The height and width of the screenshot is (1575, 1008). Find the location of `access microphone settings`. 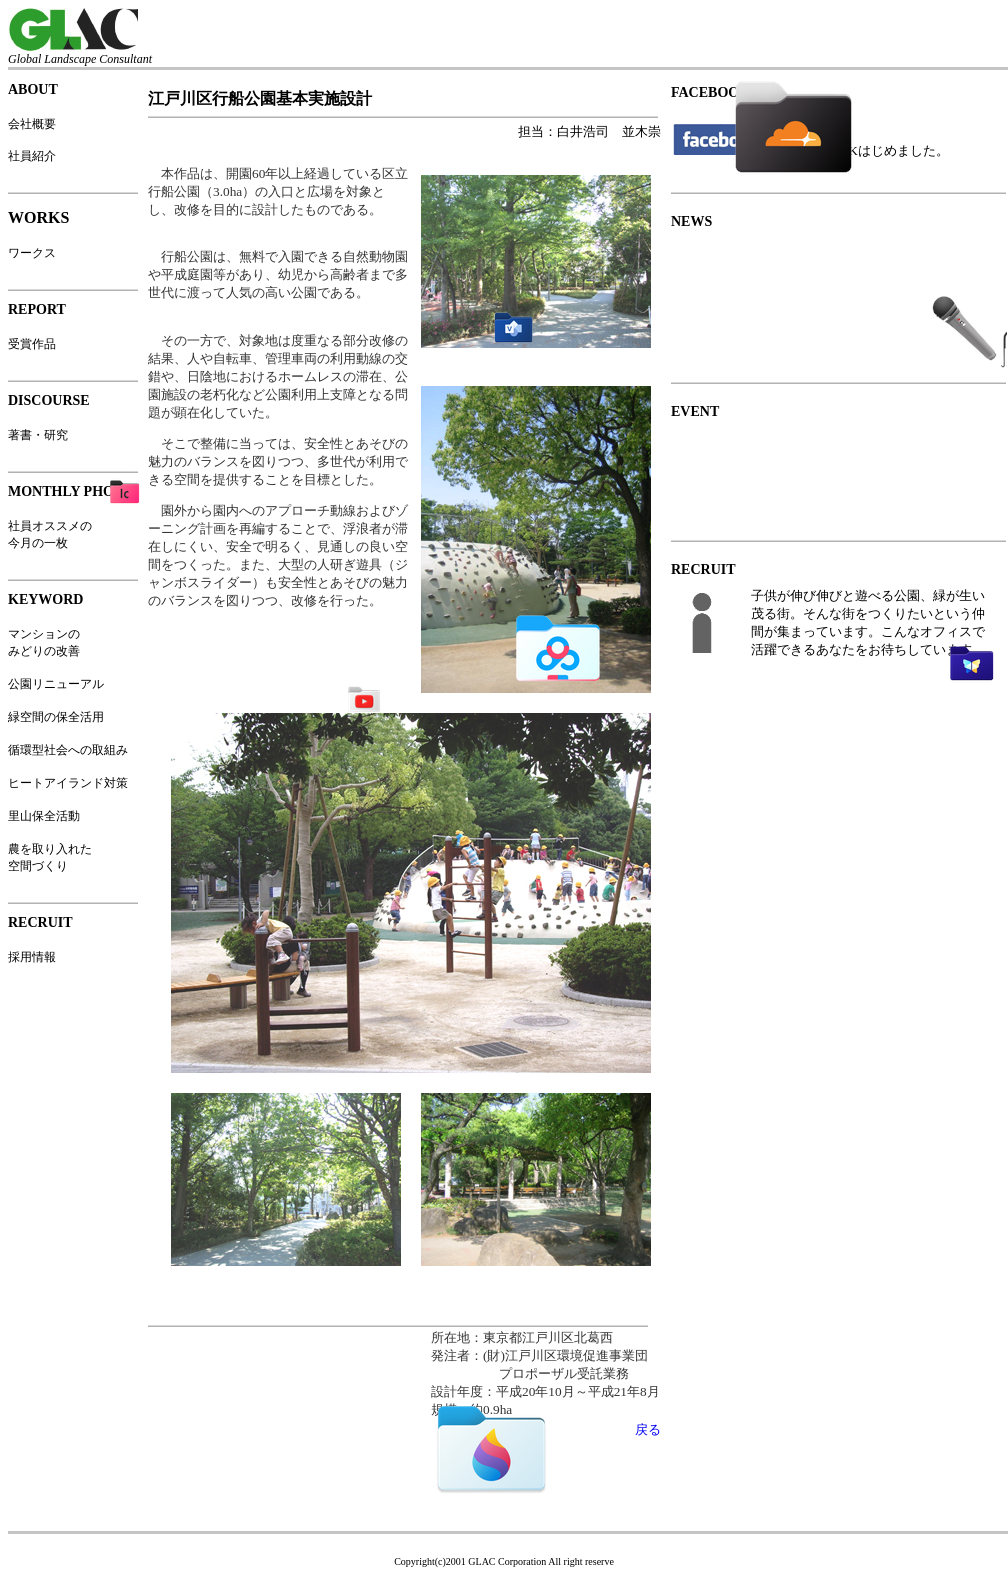

access microphone settings is located at coordinates (969, 333).